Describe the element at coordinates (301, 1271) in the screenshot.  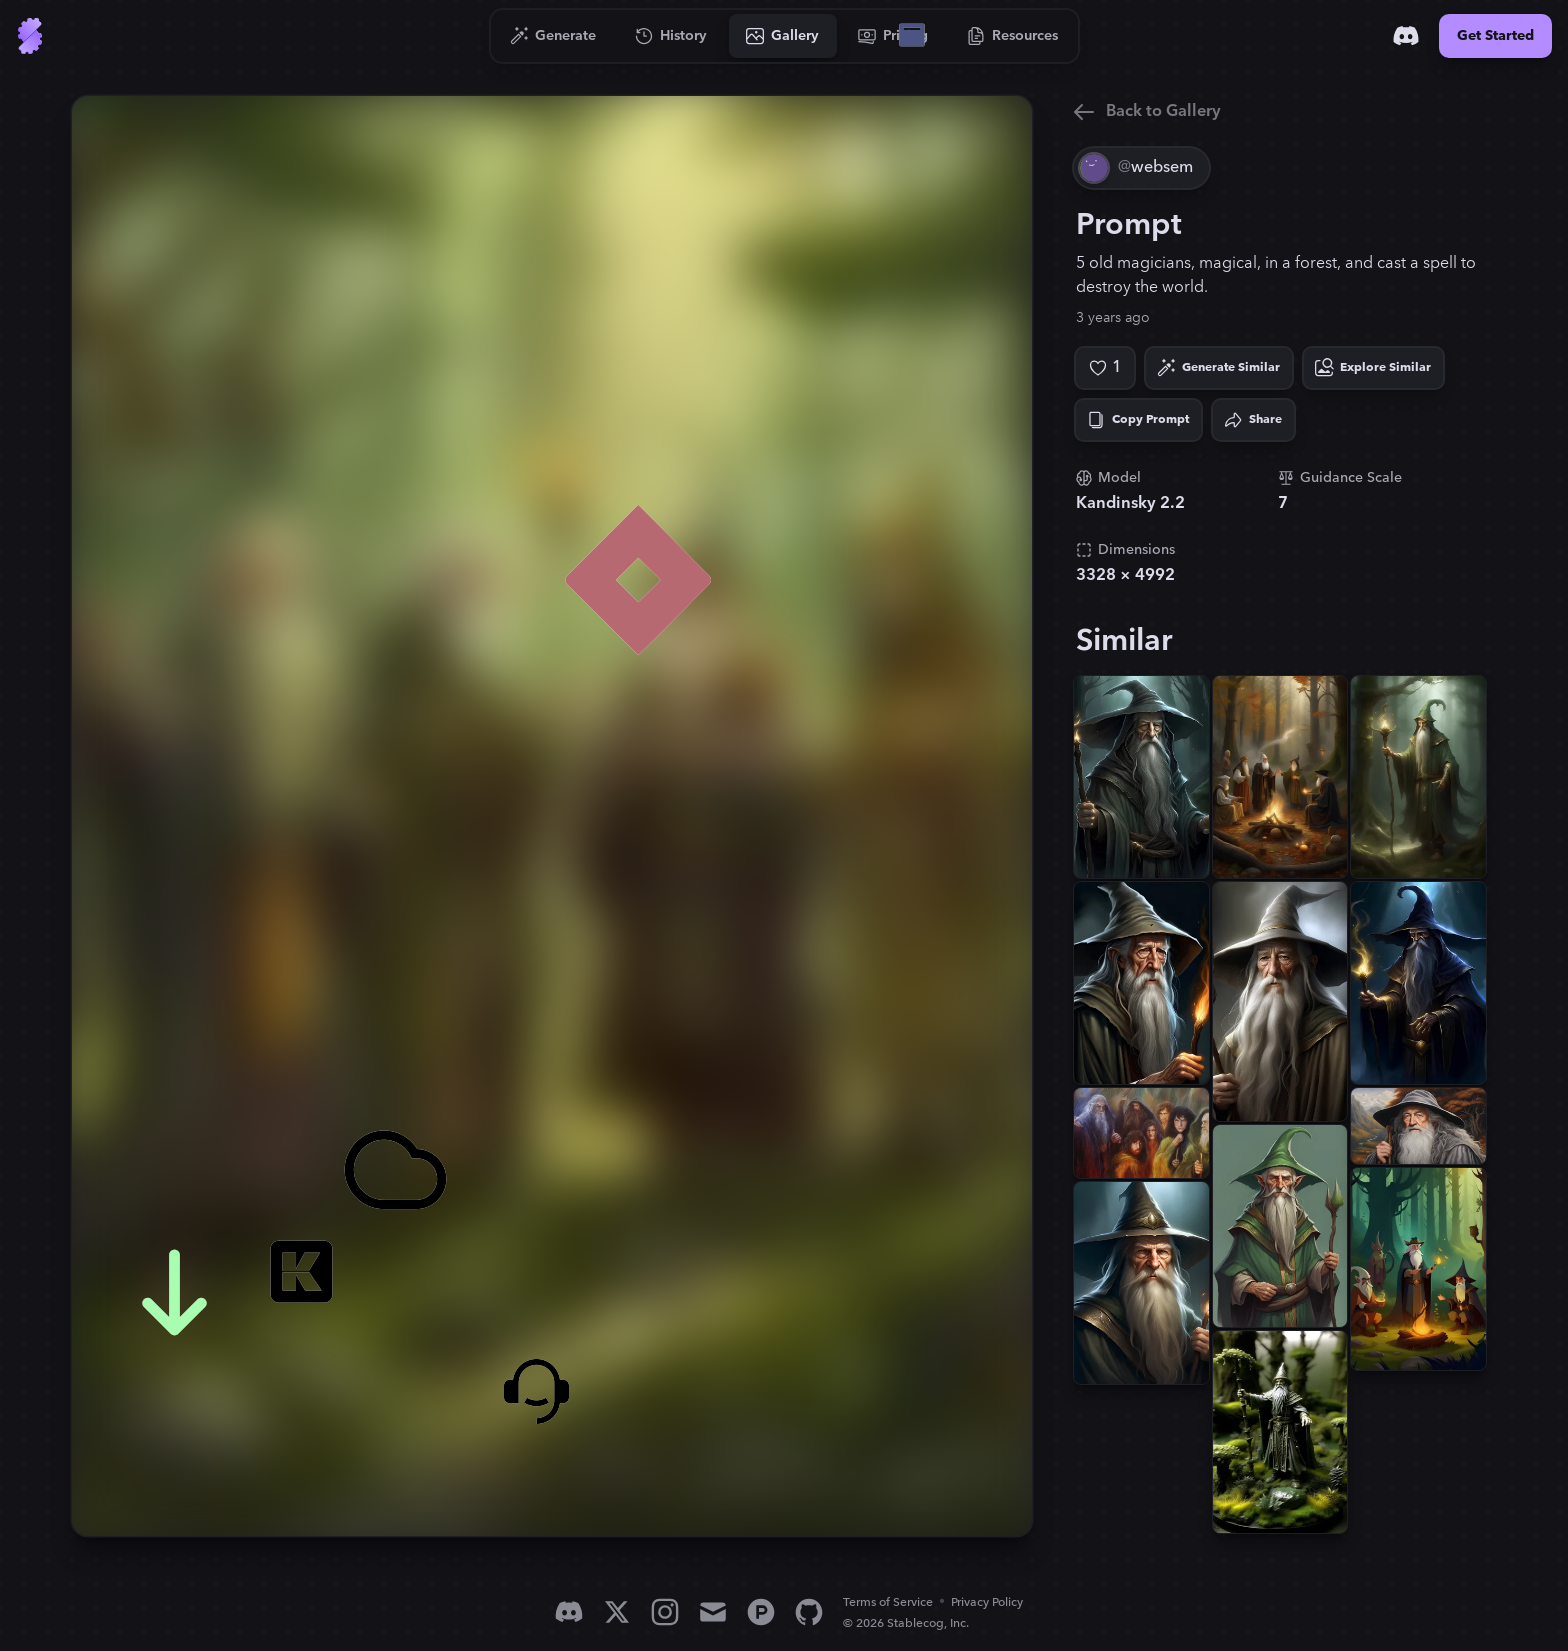
I see `korvue brand logo` at that location.